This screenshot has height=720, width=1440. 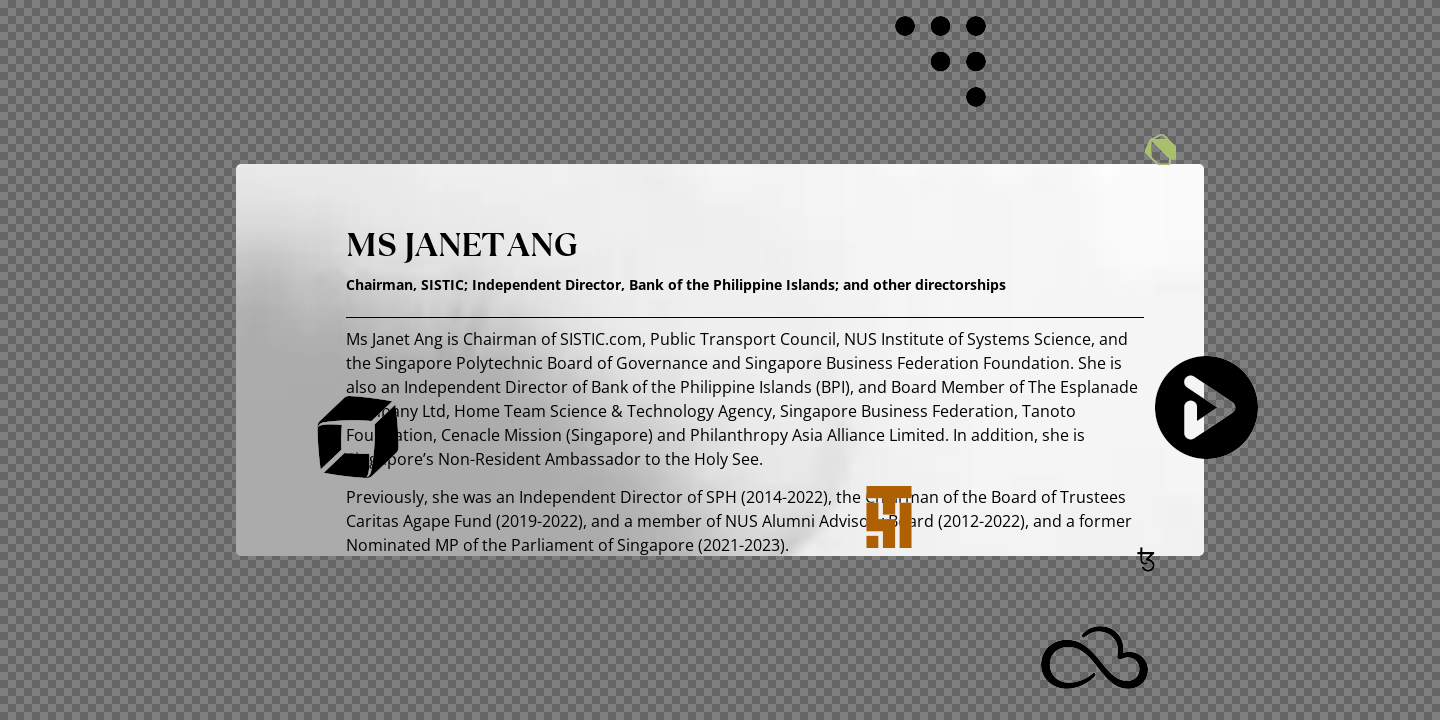 What do you see at coordinates (1160, 149) in the screenshot?
I see `dart programming language logo` at bounding box center [1160, 149].